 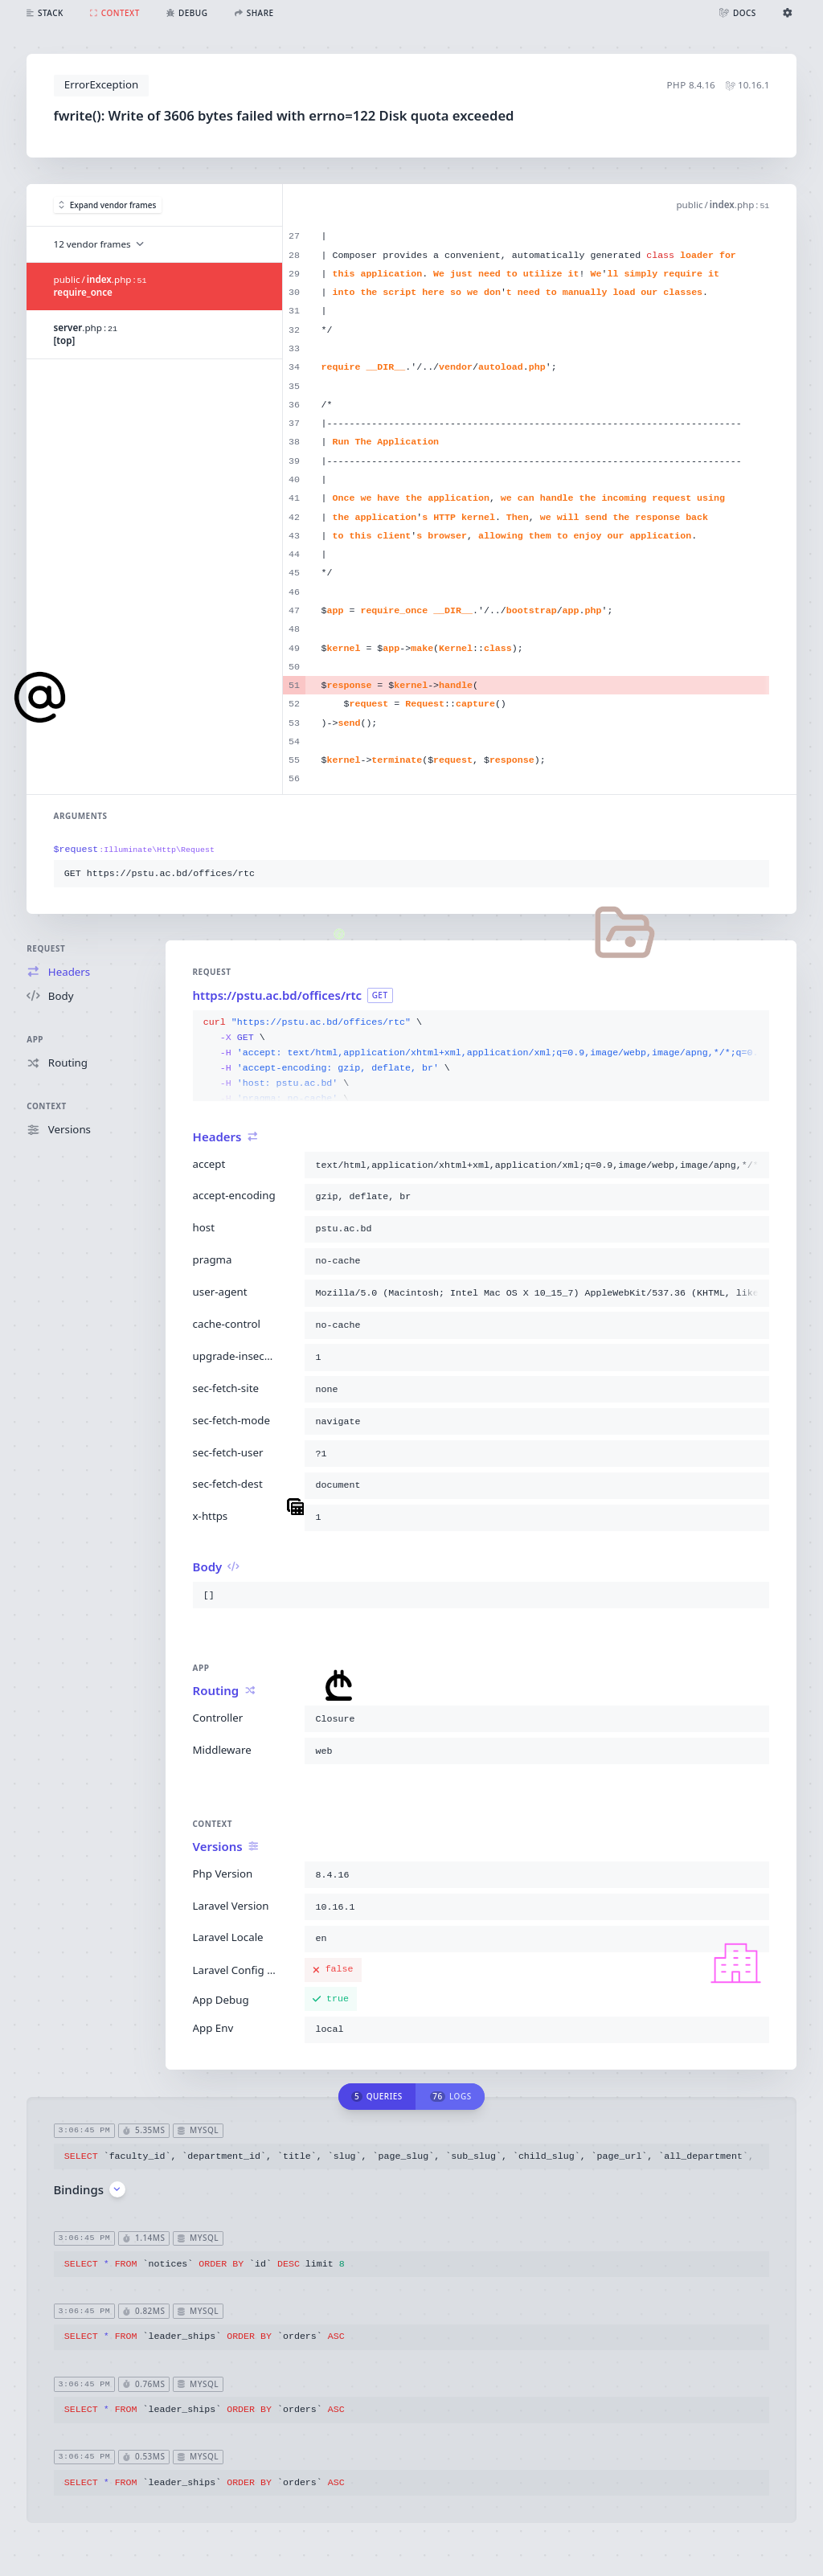 I want to click on mention a user in a post or comment, so click(x=39, y=697).